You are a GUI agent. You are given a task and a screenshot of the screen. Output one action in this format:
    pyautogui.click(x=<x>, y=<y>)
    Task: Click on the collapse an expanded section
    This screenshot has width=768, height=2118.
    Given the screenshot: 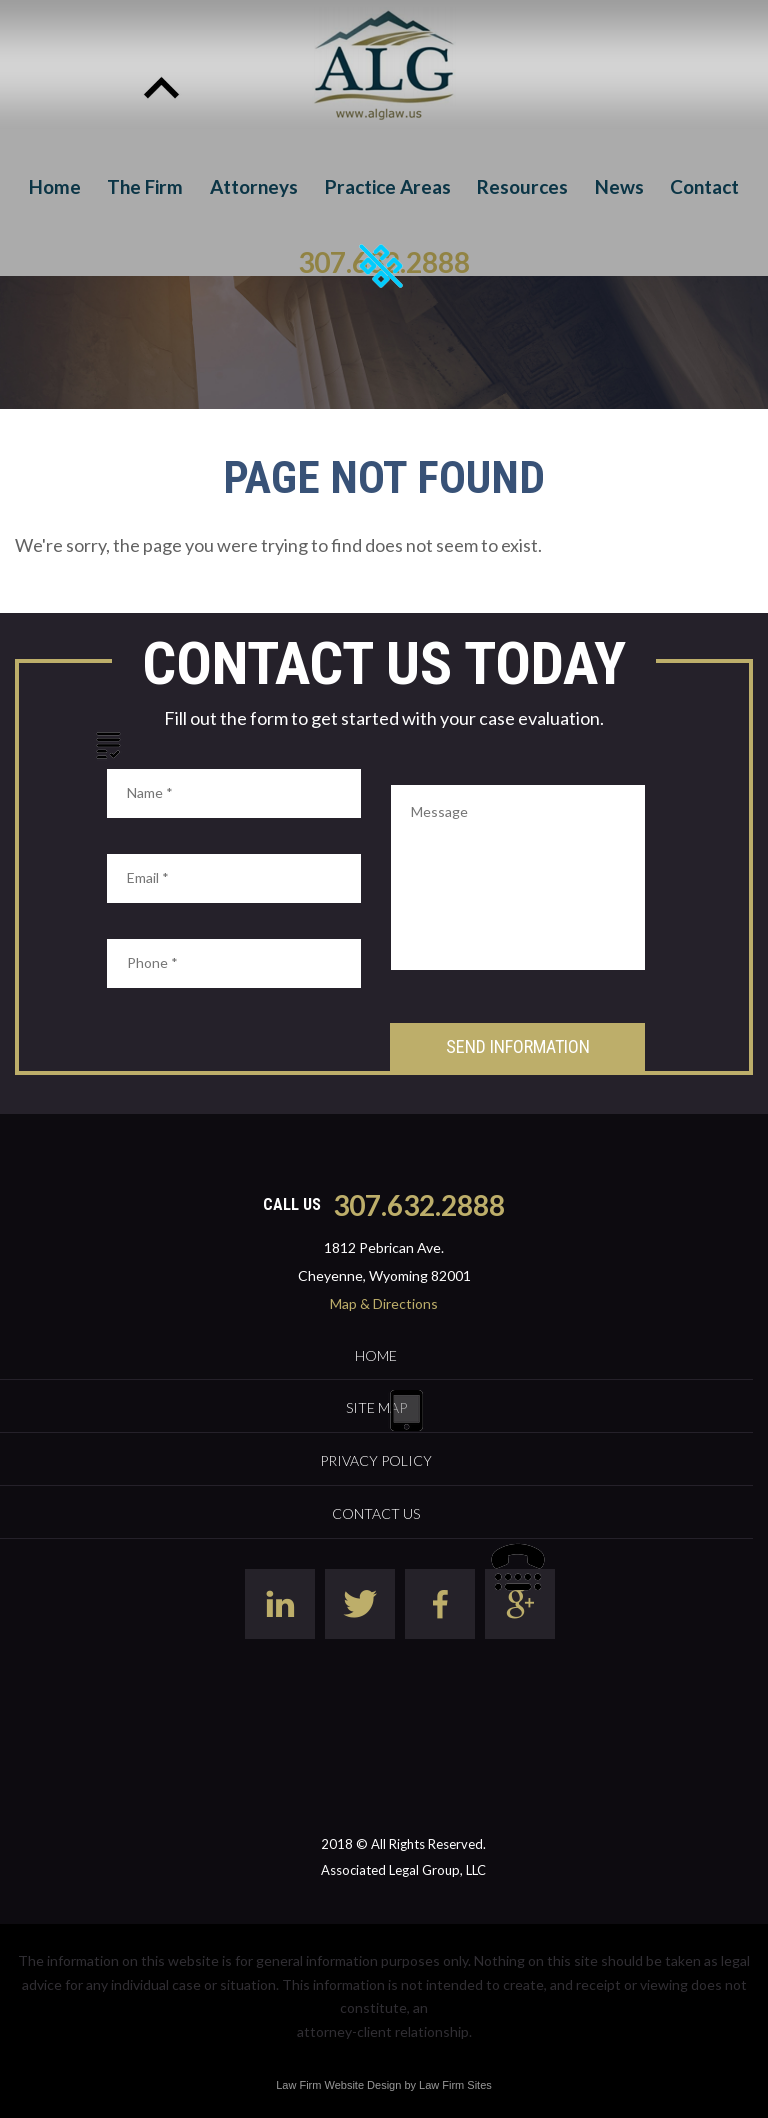 What is the action you would take?
    pyautogui.click(x=161, y=88)
    